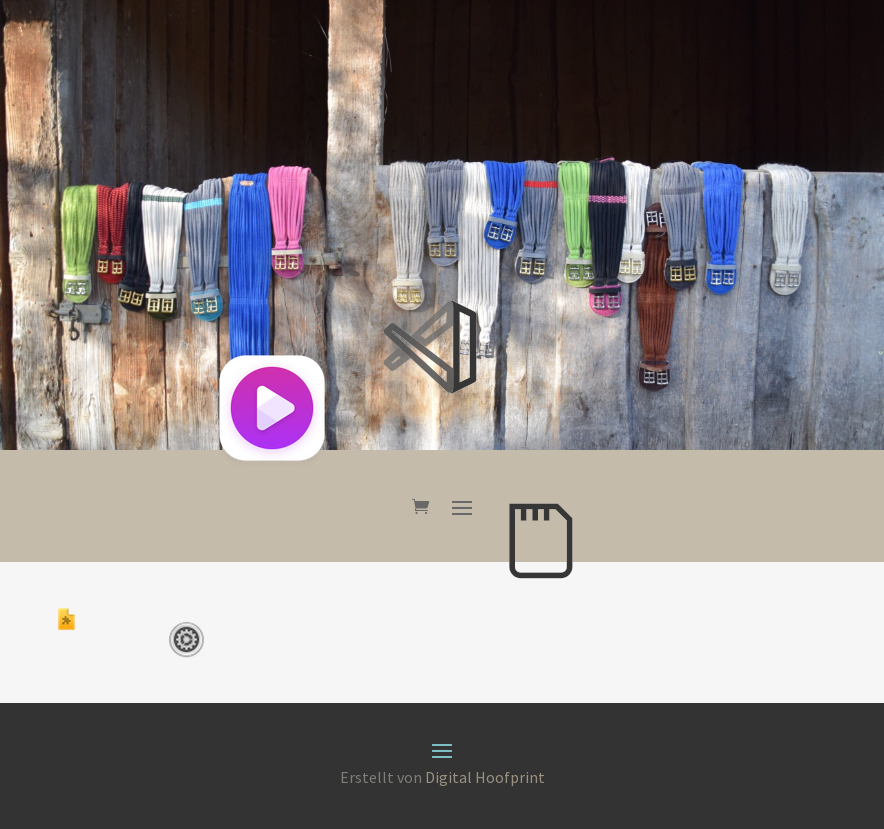  What do you see at coordinates (272, 408) in the screenshot?
I see `open mplayer media player app` at bounding box center [272, 408].